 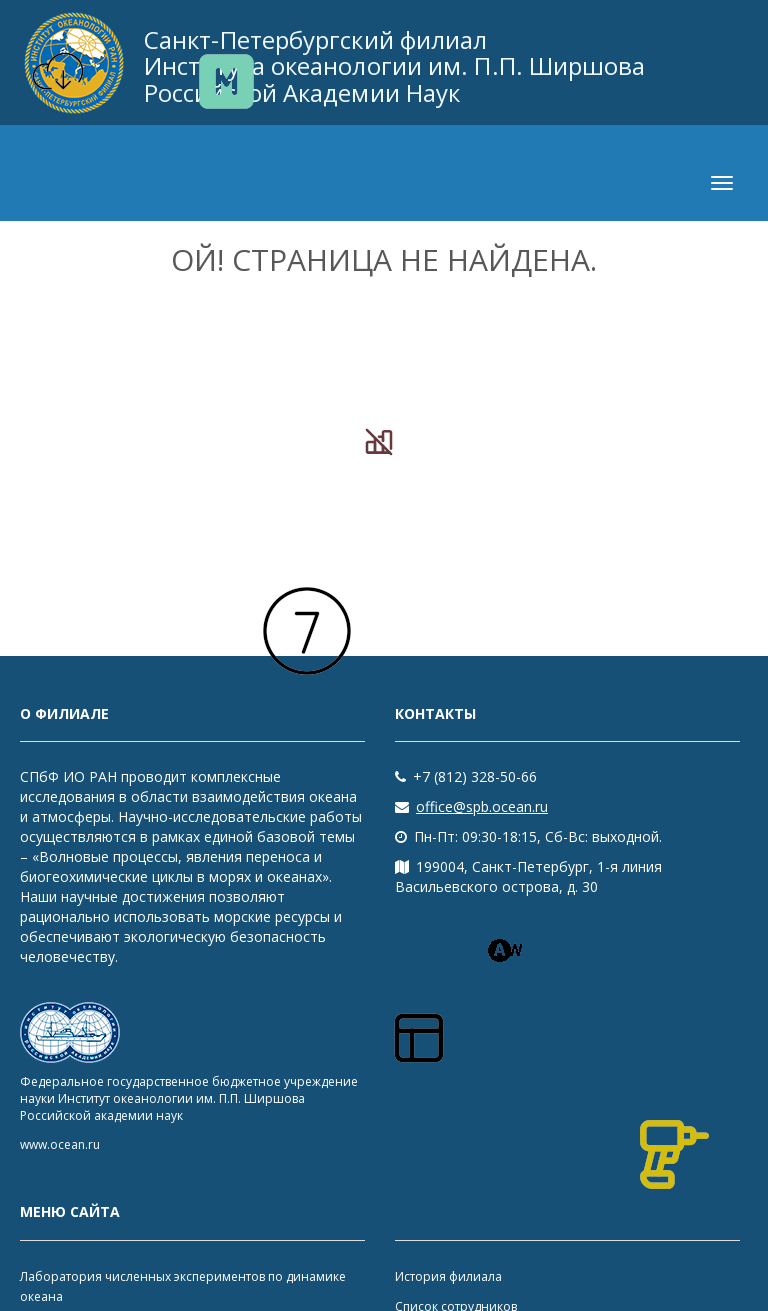 I want to click on indicates medium size option, so click(x=226, y=81).